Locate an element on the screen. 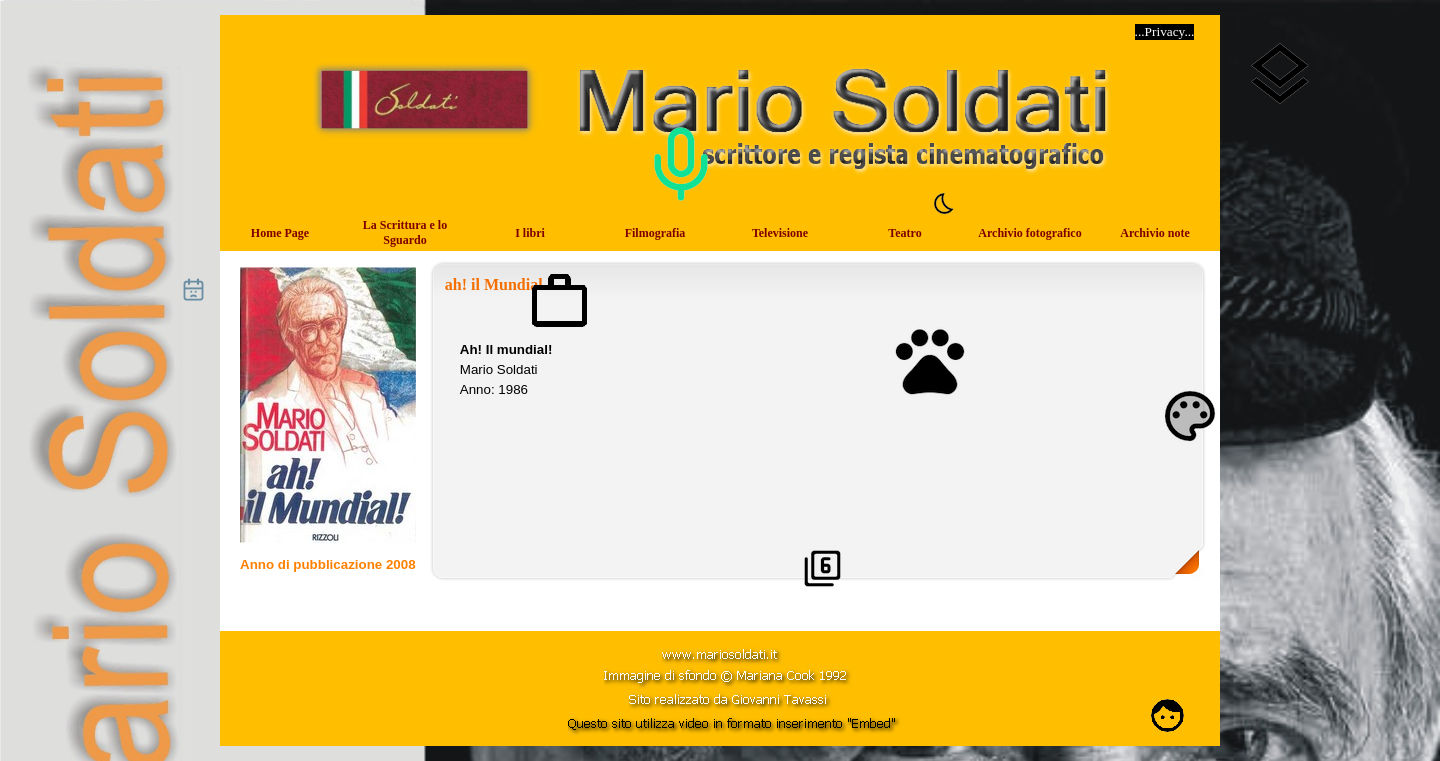 The width and height of the screenshot is (1440, 761). access pet-related features or settings is located at coordinates (930, 360).